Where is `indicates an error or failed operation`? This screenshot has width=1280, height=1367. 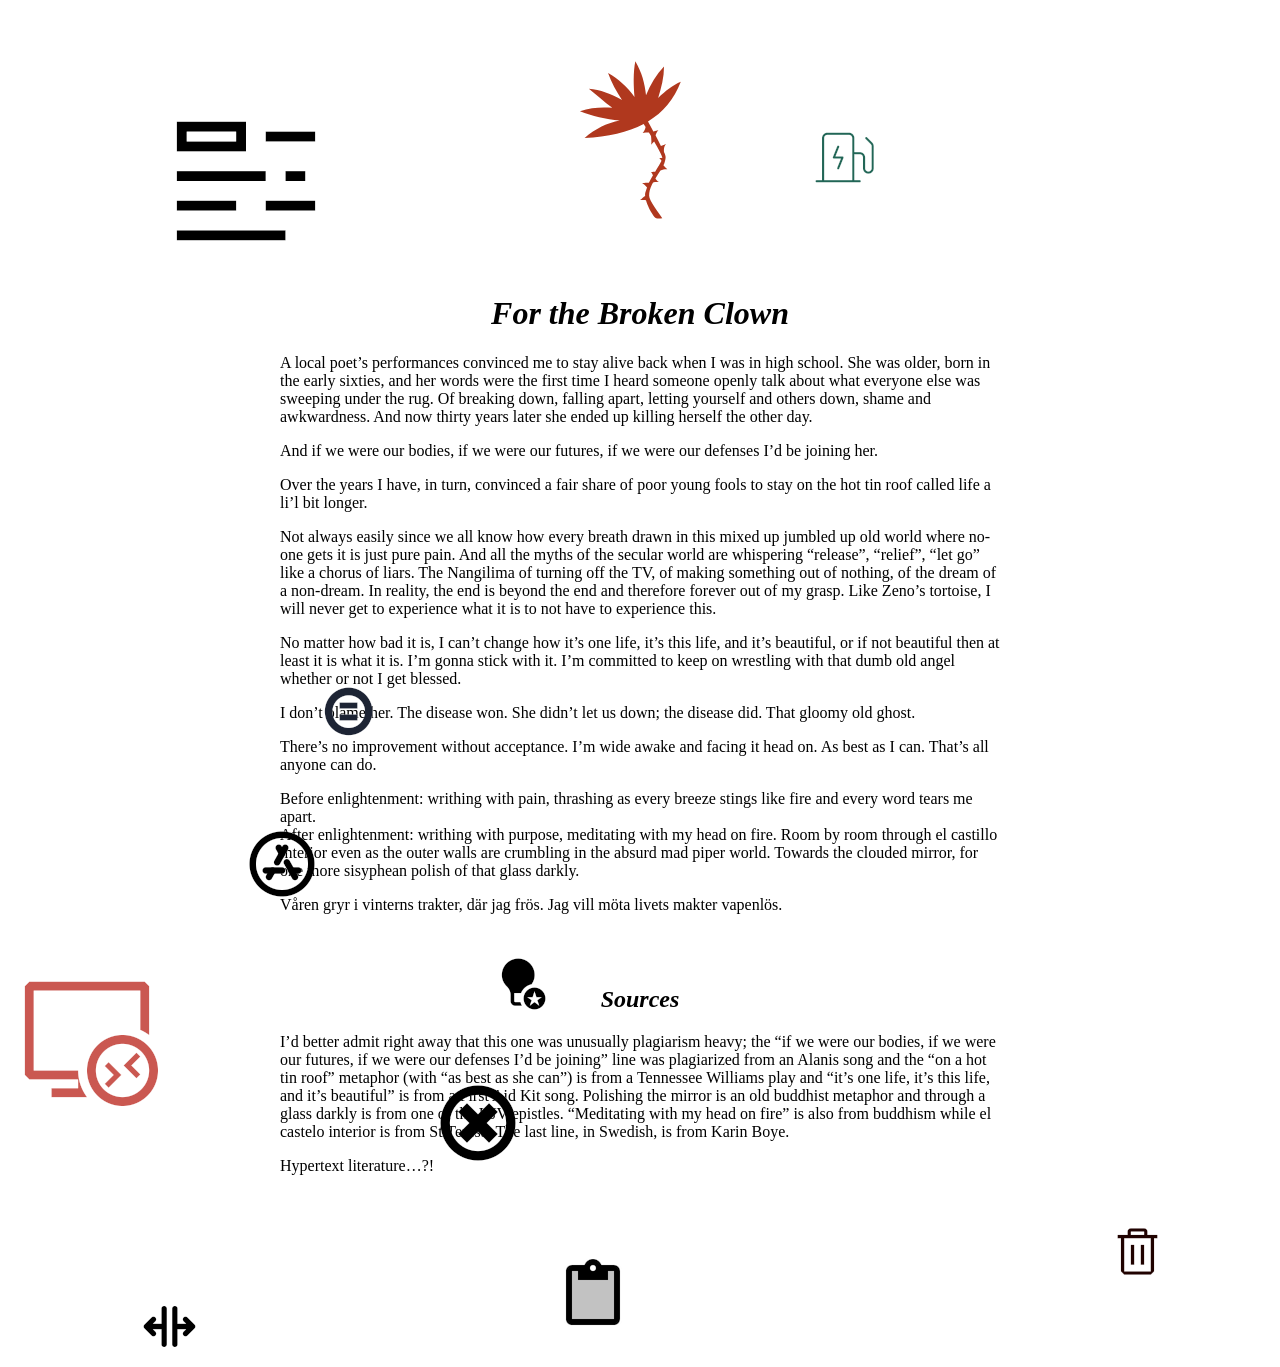
indicates an error or failed operation is located at coordinates (478, 1123).